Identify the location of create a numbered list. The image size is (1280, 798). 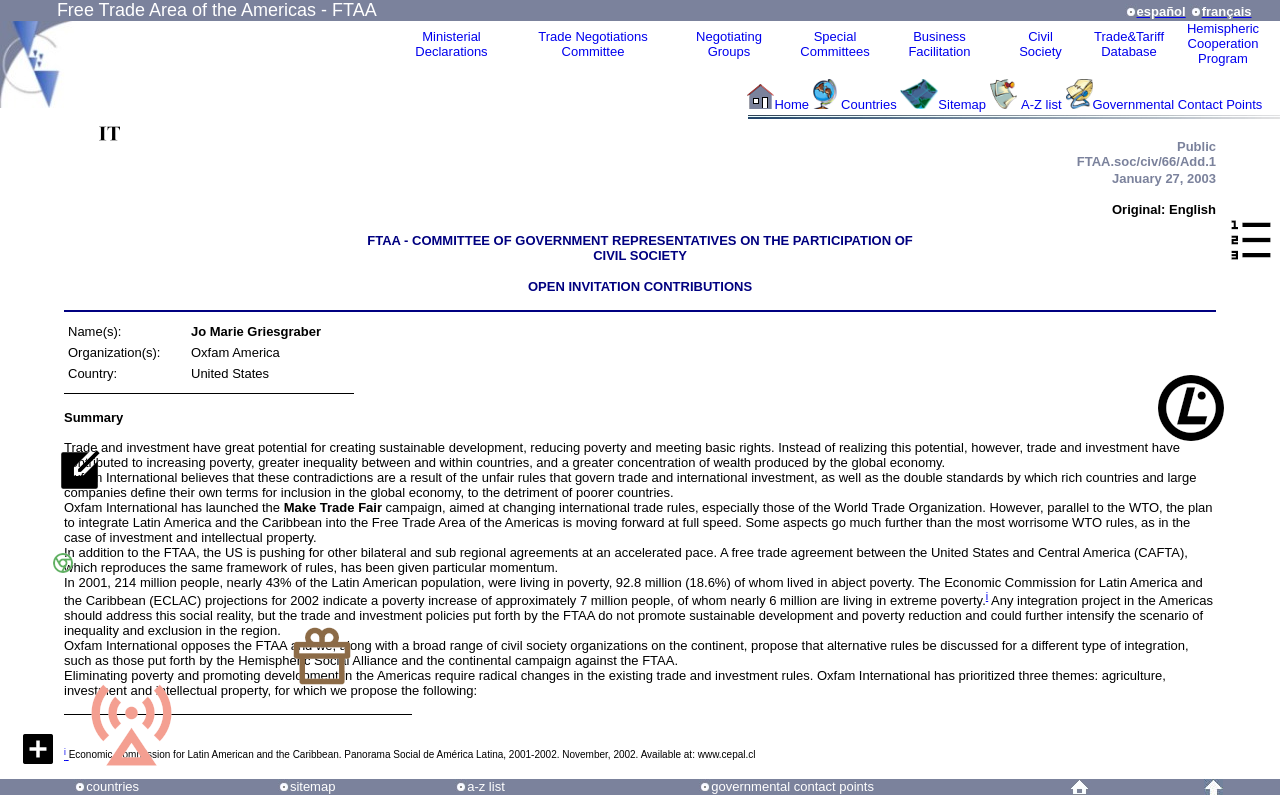
(1251, 240).